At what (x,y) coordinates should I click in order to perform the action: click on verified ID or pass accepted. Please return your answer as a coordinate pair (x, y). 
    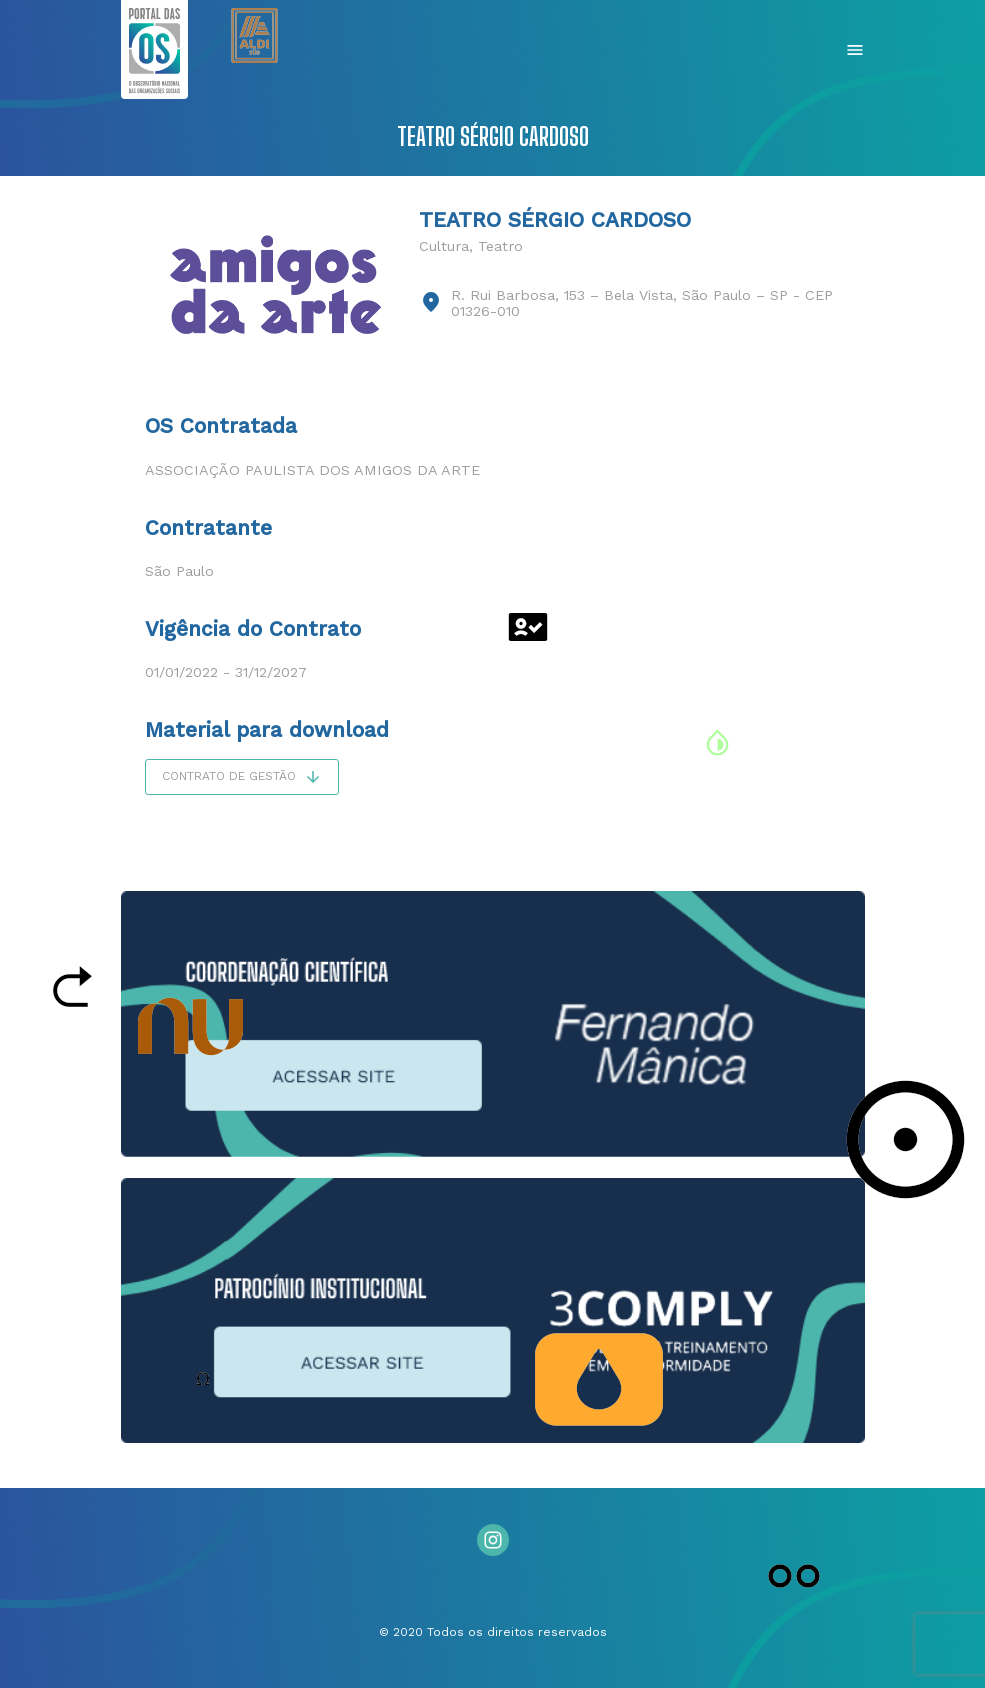
    Looking at the image, I should click on (528, 627).